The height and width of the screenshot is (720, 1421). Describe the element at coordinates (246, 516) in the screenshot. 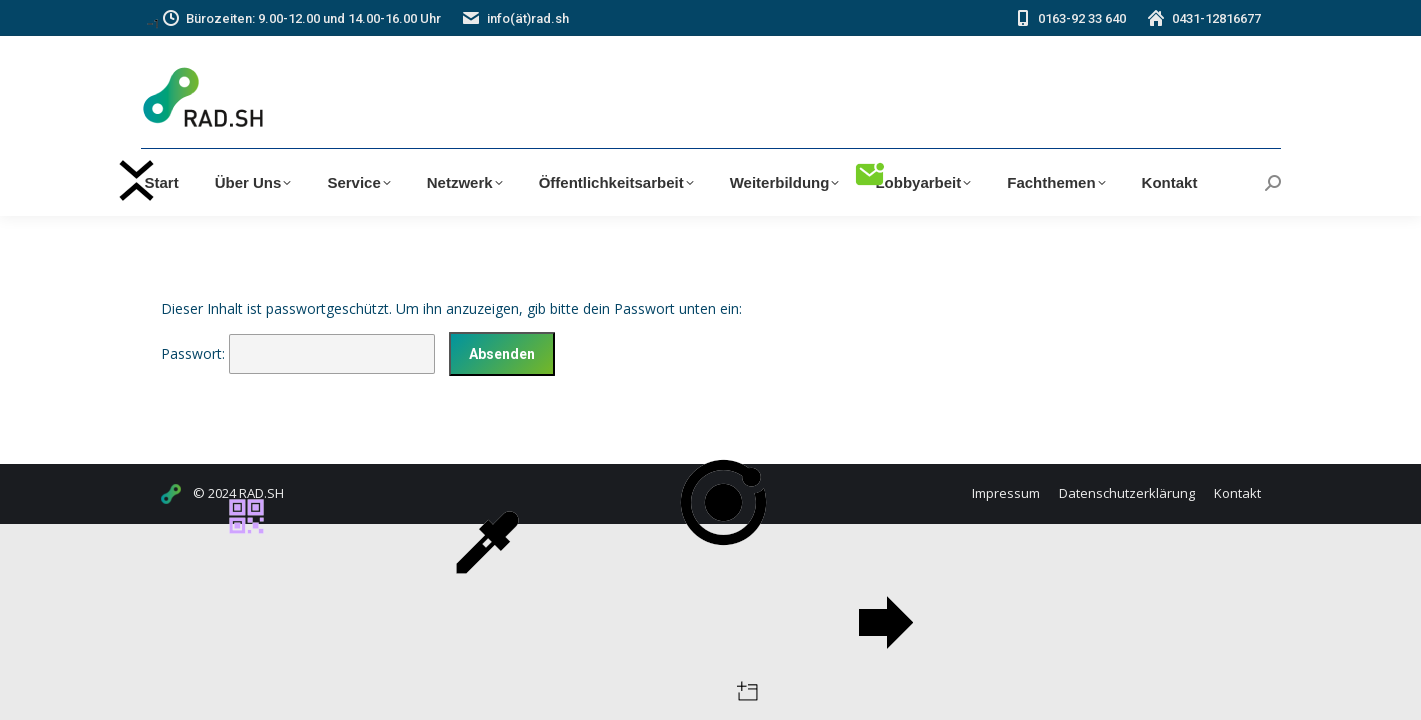

I see `scan or generate a QR code` at that location.